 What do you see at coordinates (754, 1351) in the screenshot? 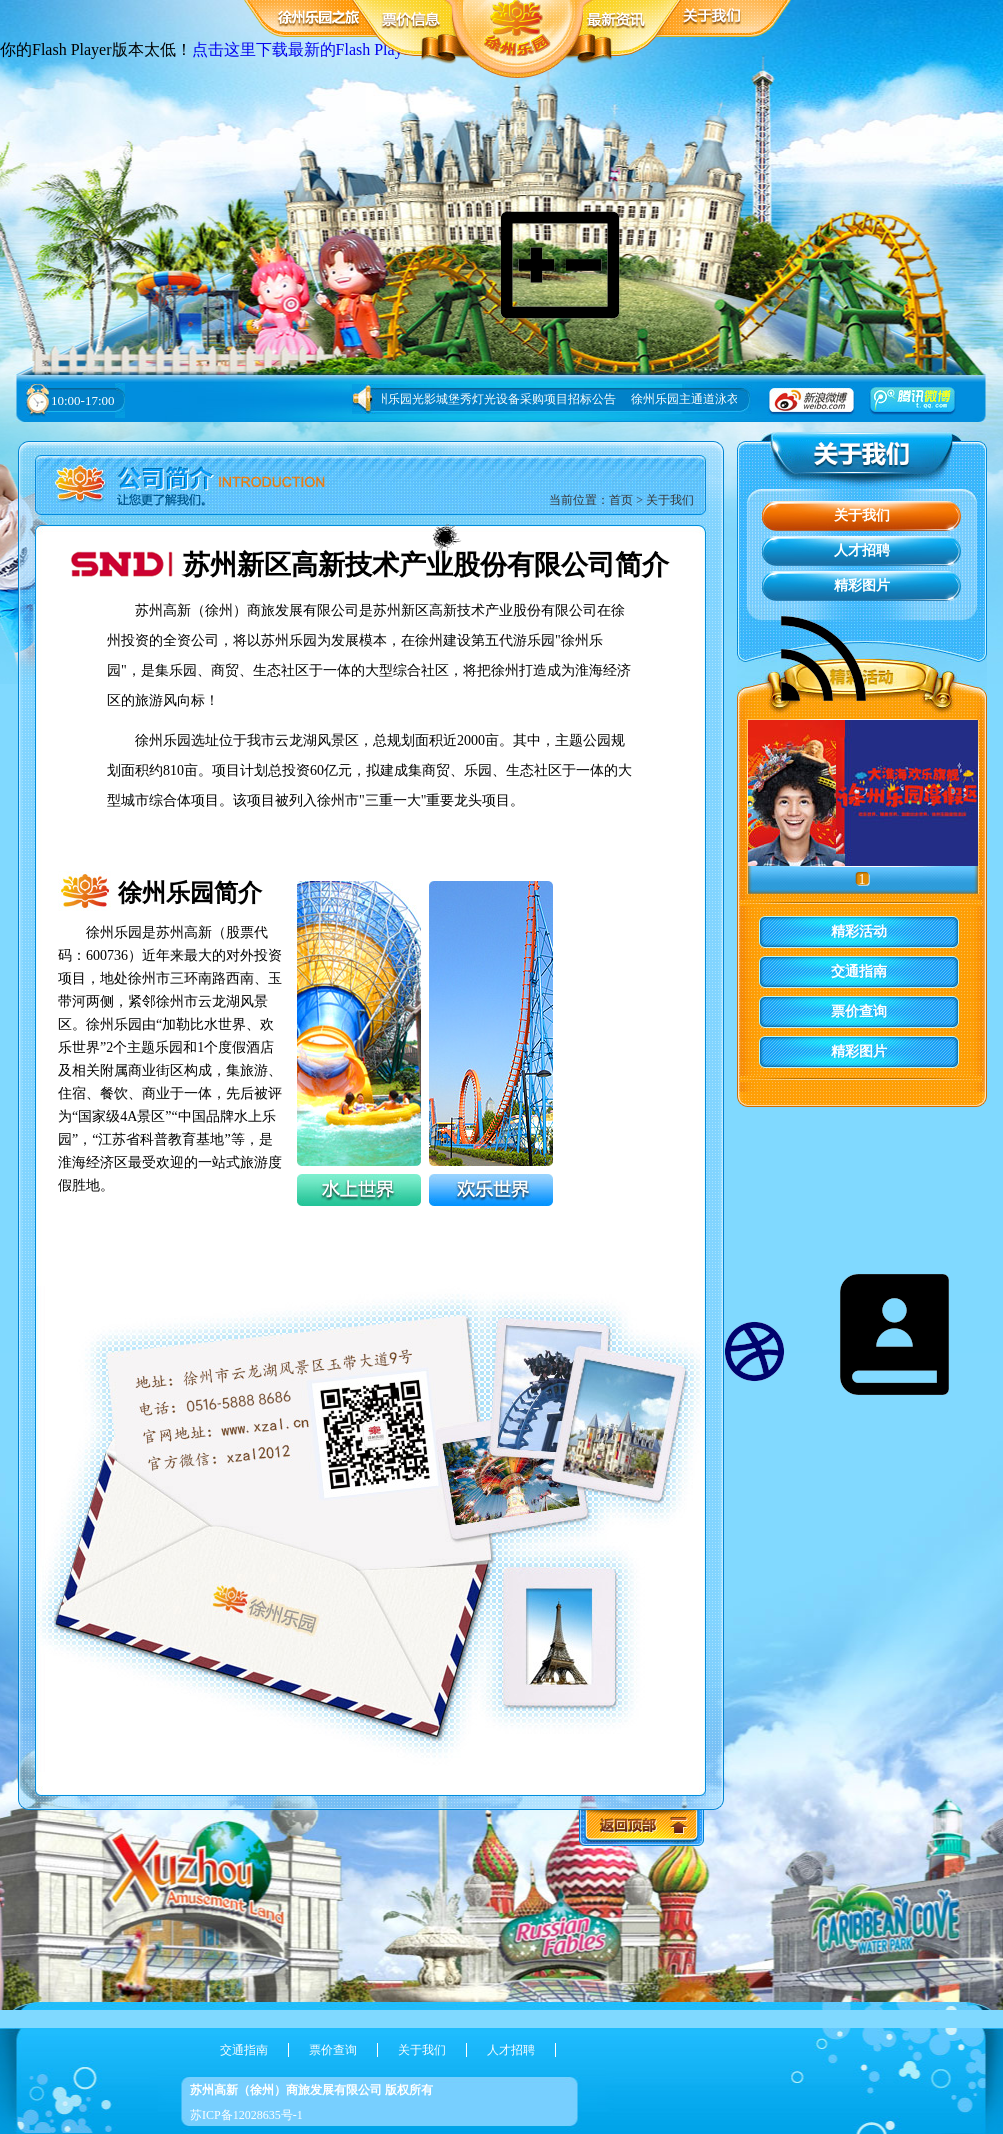
I see `visit dribbble profile or portfolio` at bounding box center [754, 1351].